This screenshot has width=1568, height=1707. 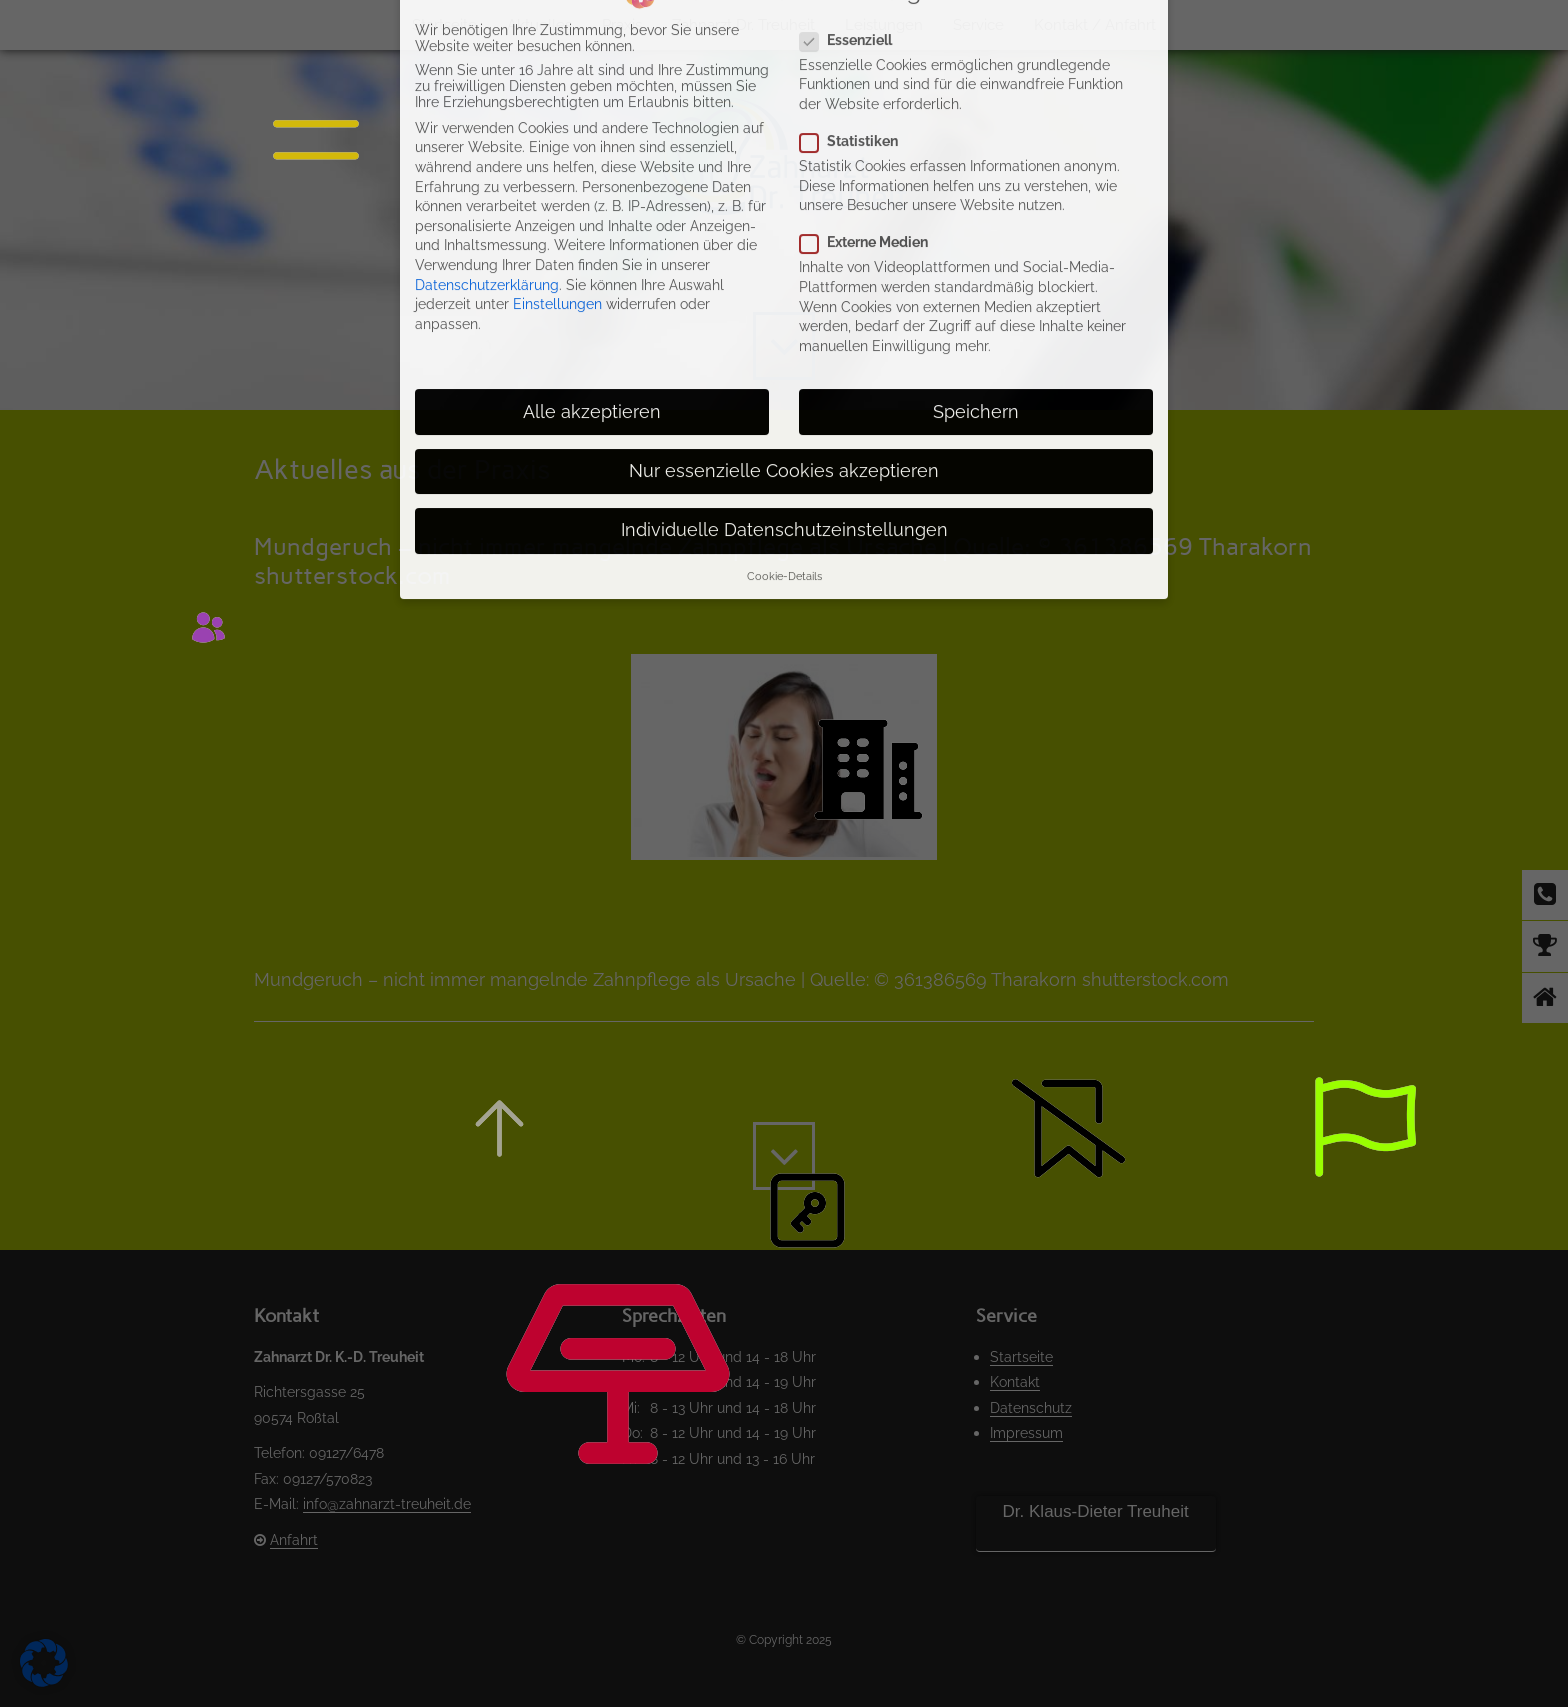 I want to click on access presentation mode, so click(x=618, y=1374).